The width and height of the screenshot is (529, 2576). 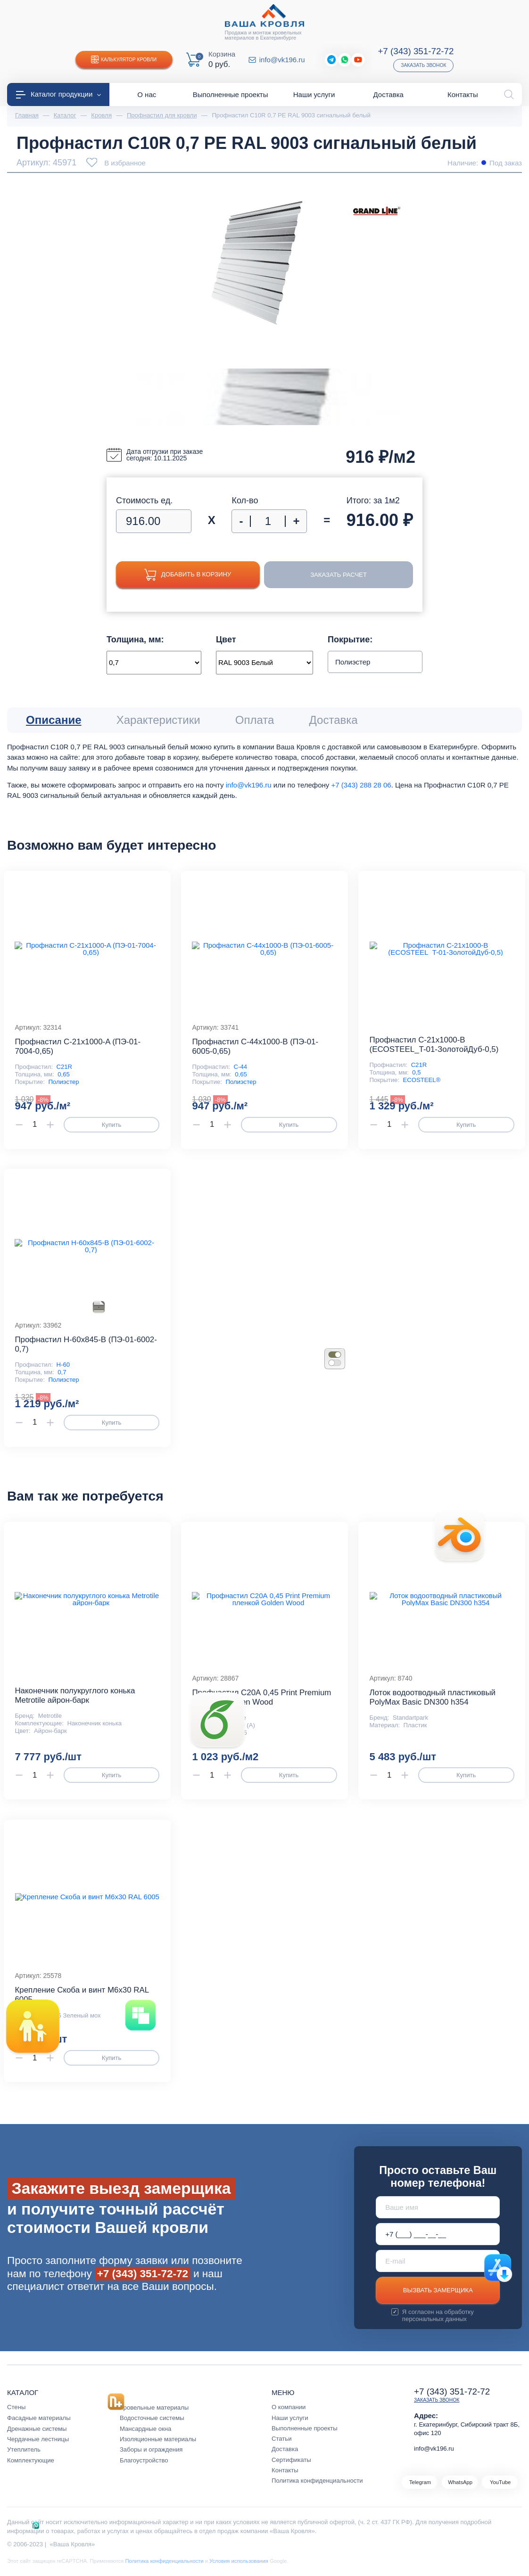 What do you see at coordinates (497, 2267) in the screenshot?
I see `install or download new applications` at bounding box center [497, 2267].